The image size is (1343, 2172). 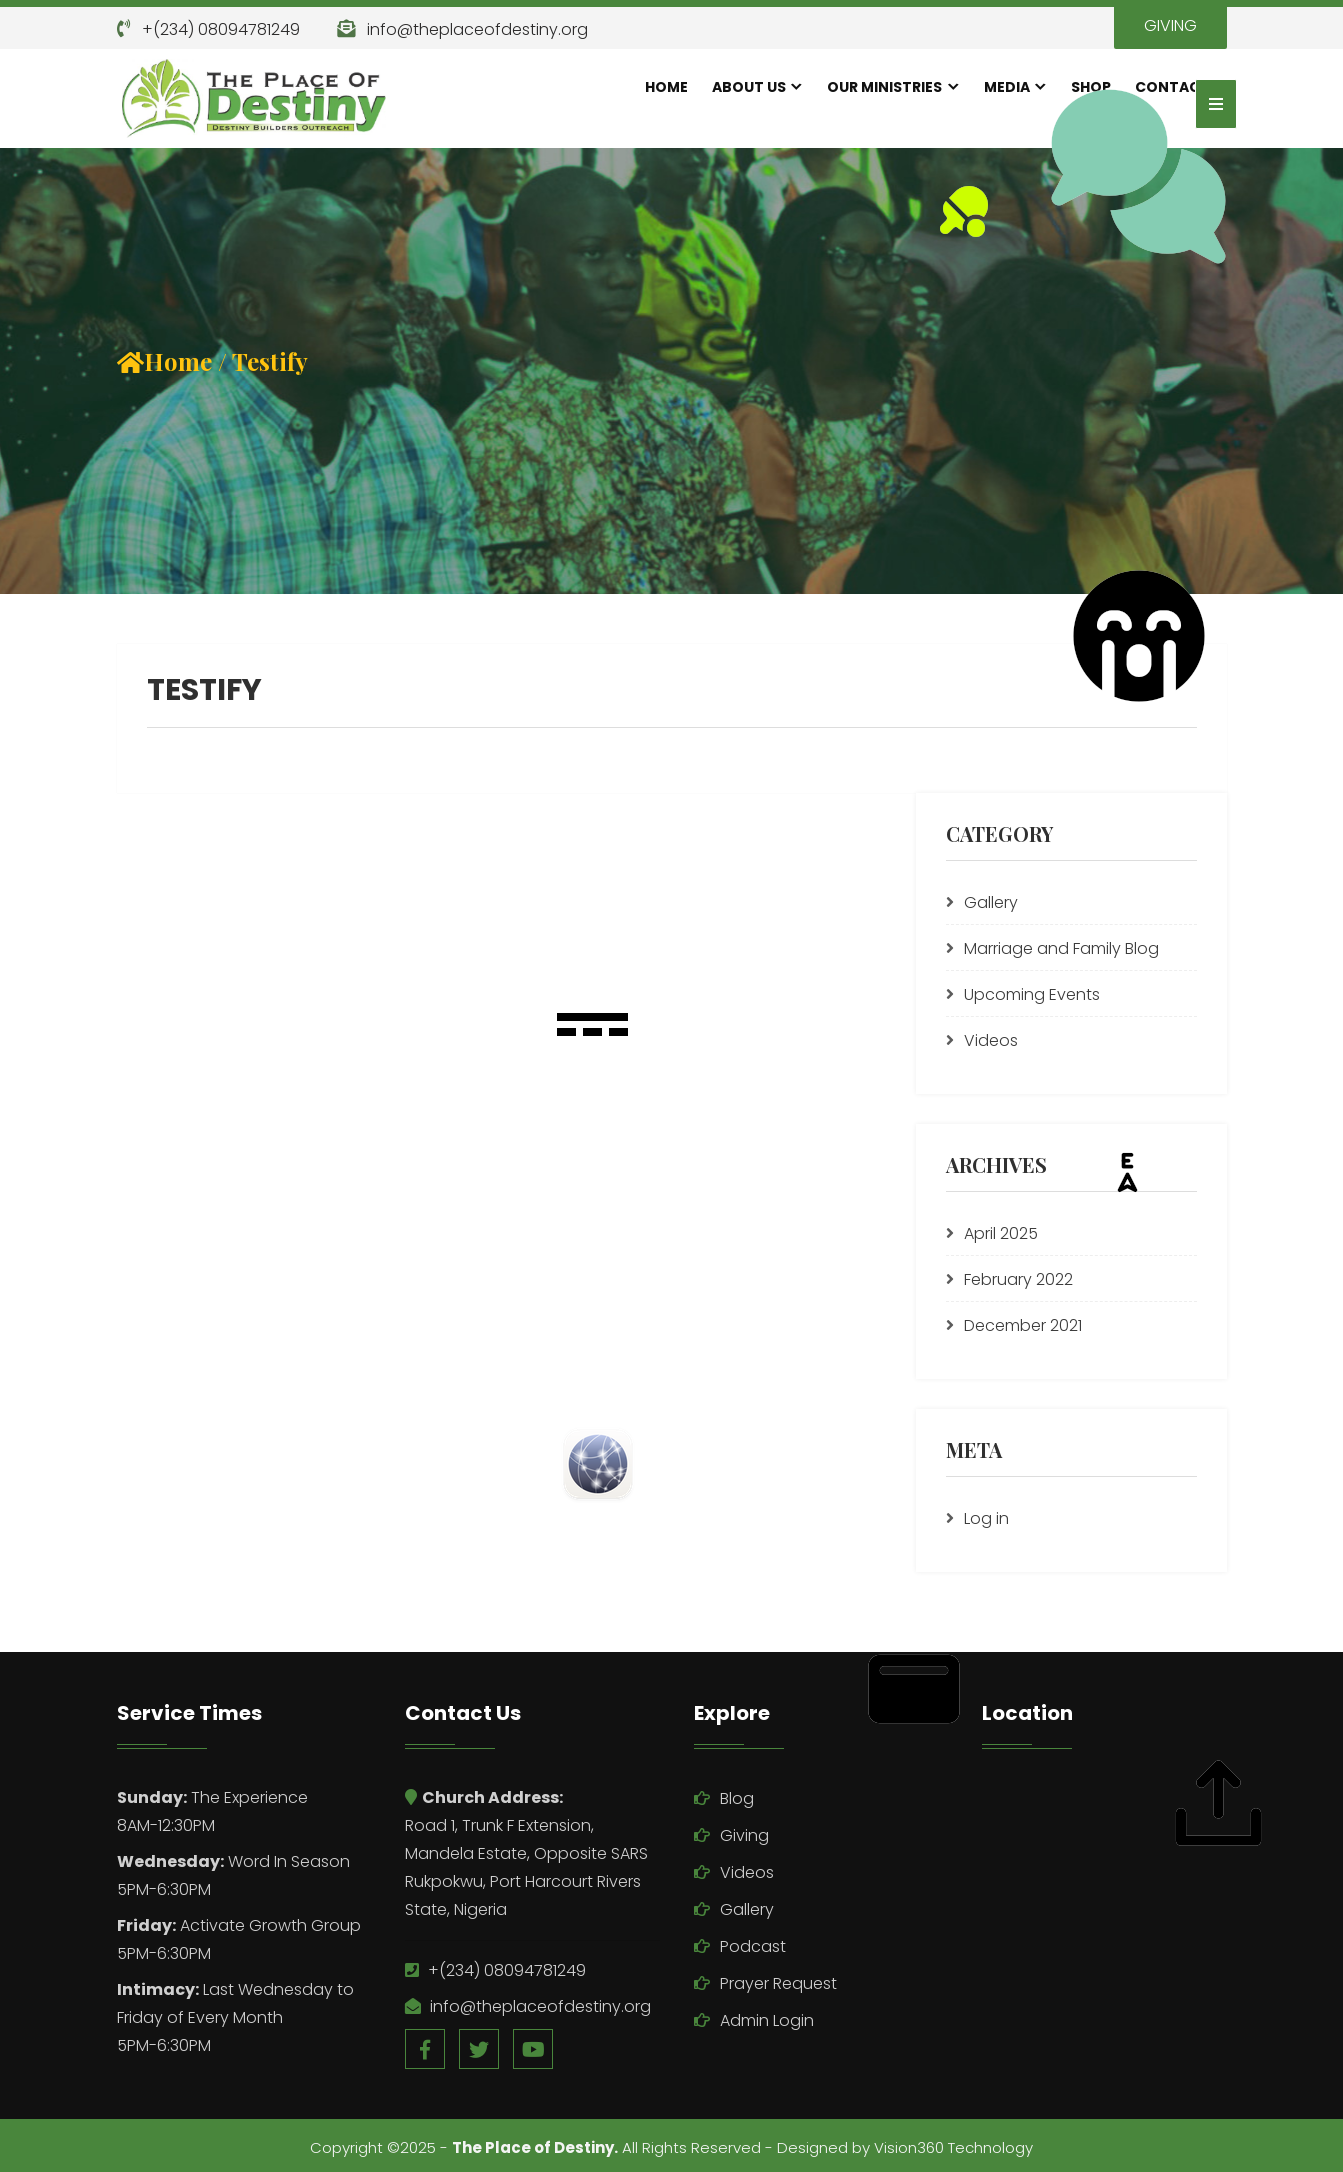 I want to click on access network file system or shared storage, so click(x=598, y=1464).